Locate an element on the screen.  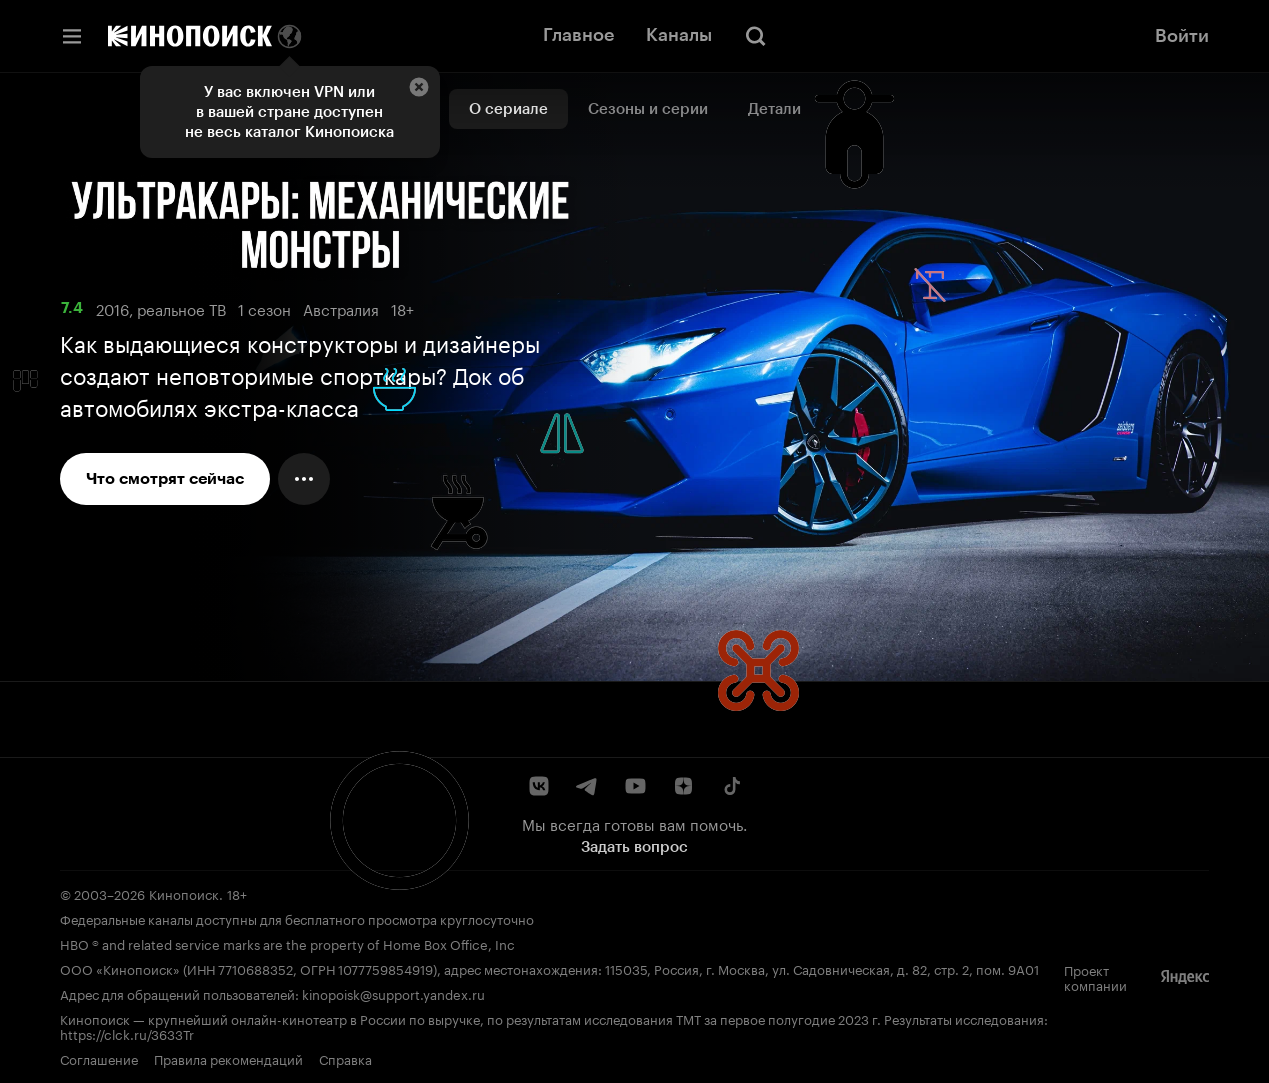
access outdoor cooking or grilling recipes is located at coordinates (458, 512).